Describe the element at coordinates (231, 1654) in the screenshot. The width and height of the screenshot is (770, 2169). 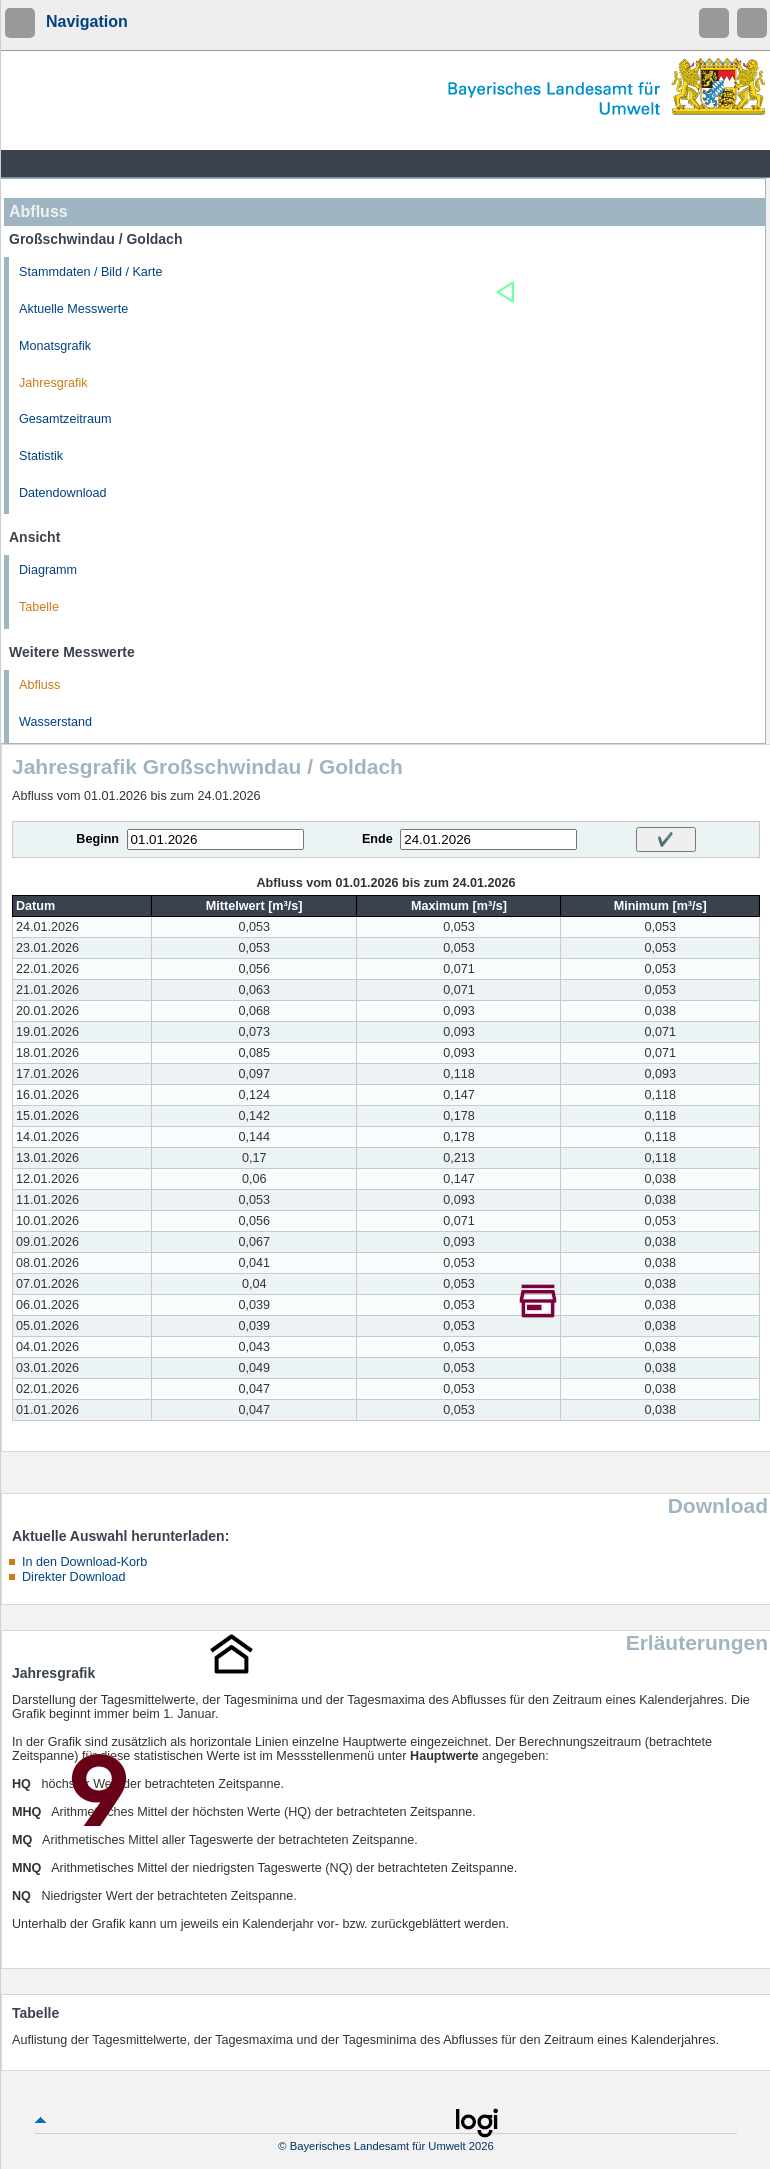
I see `navigate to home screen` at that location.